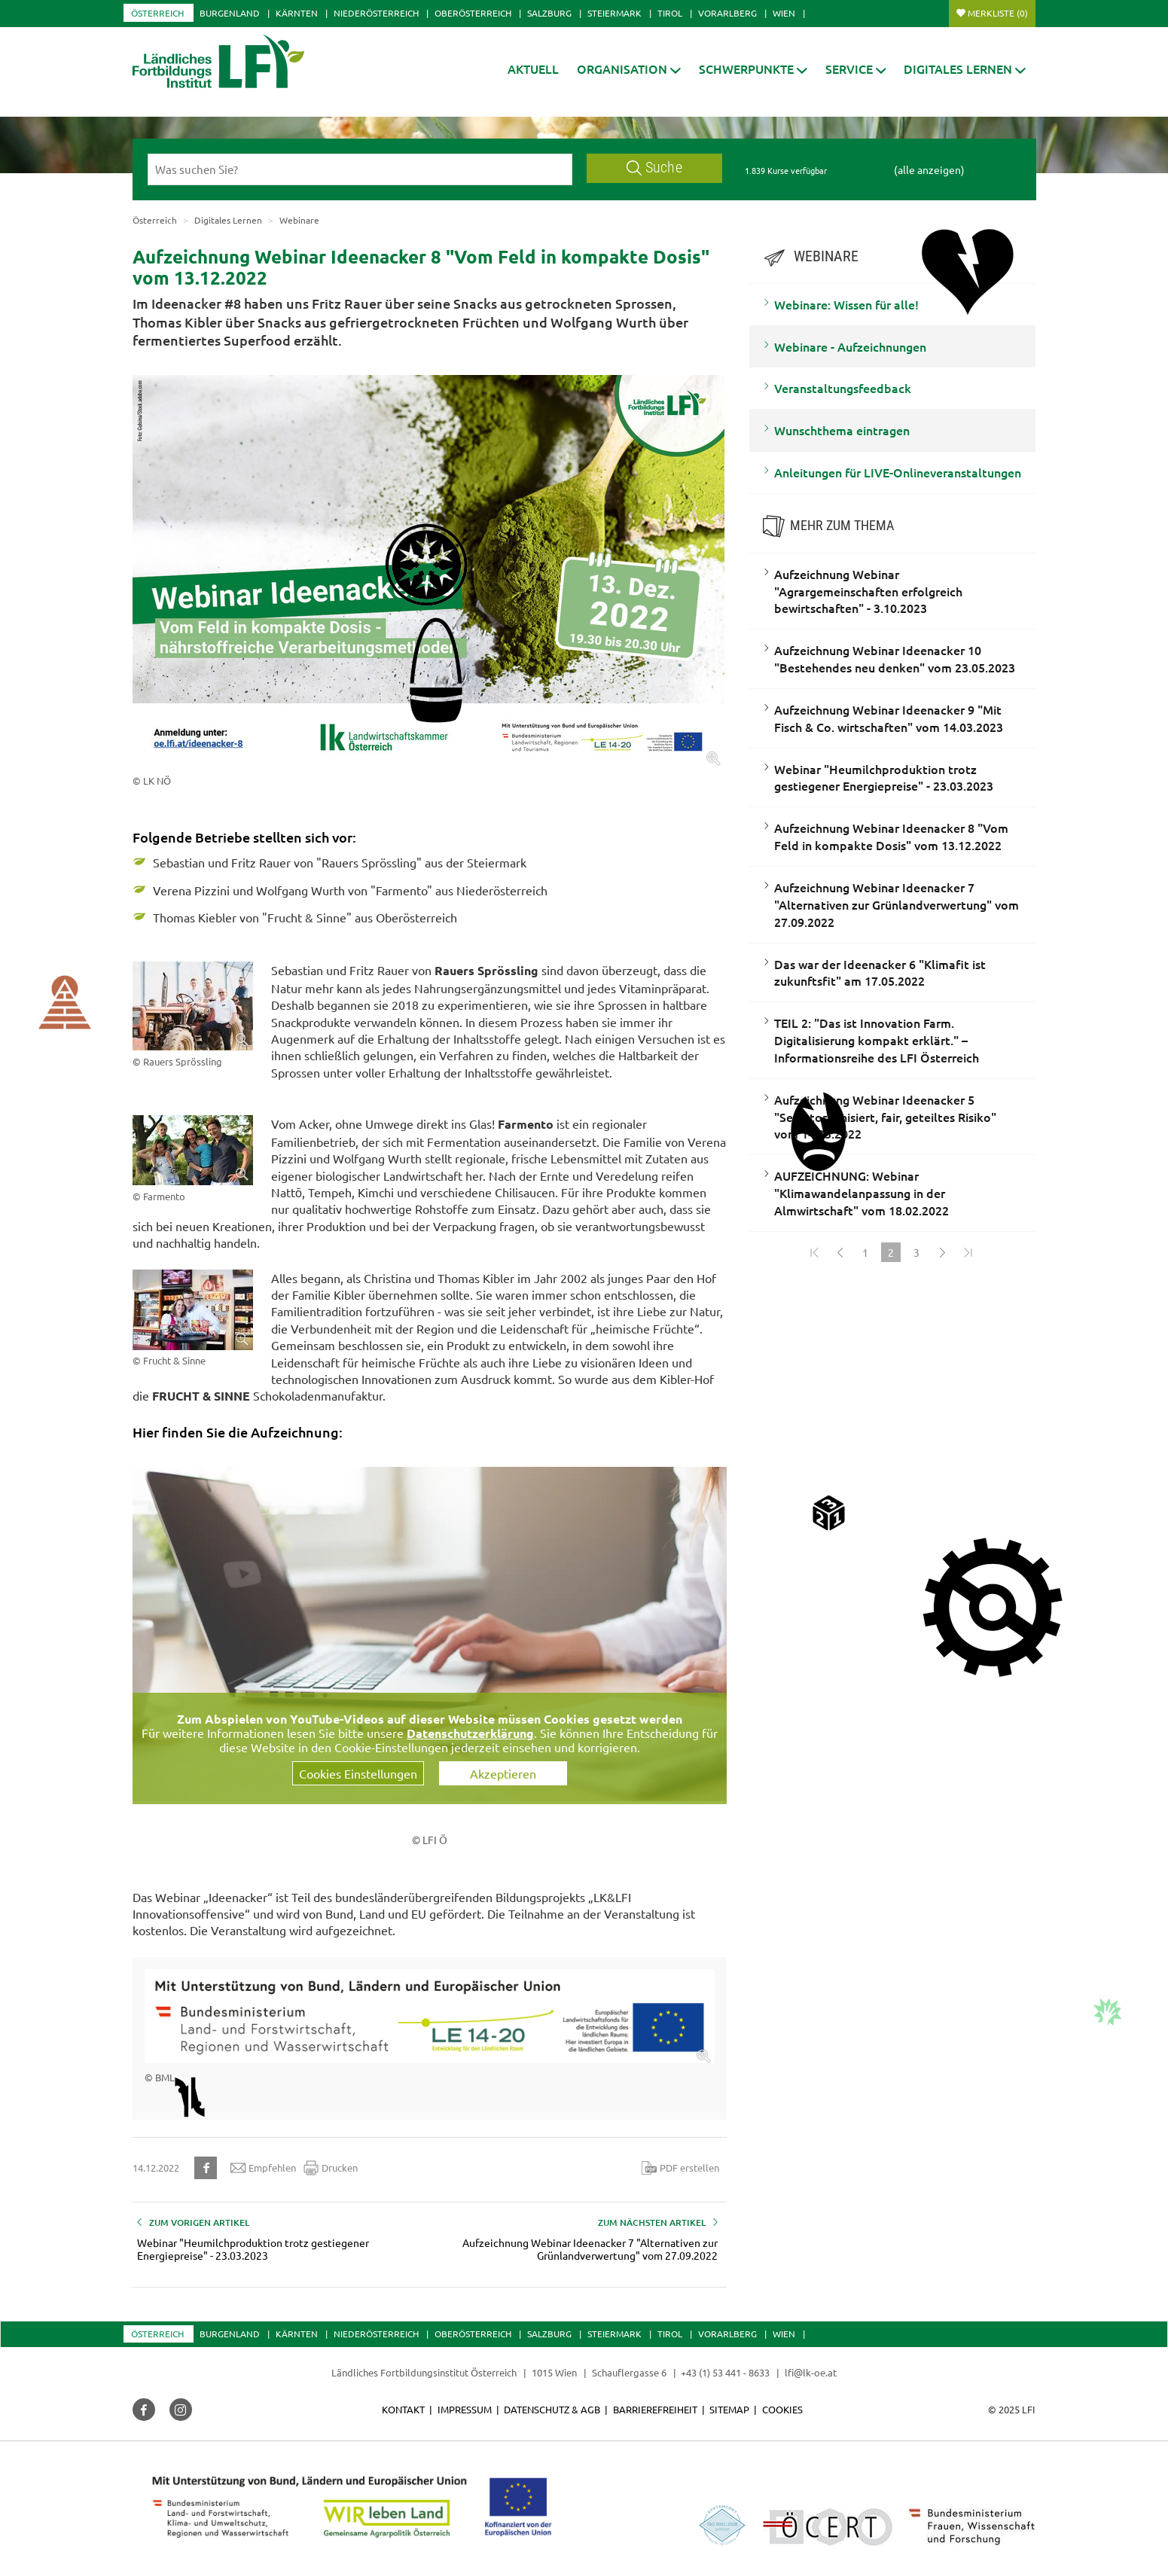 This screenshot has height=2576, width=1168. Describe the element at coordinates (426, 565) in the screenshot. I see `activate ice or frost ability` at that location.